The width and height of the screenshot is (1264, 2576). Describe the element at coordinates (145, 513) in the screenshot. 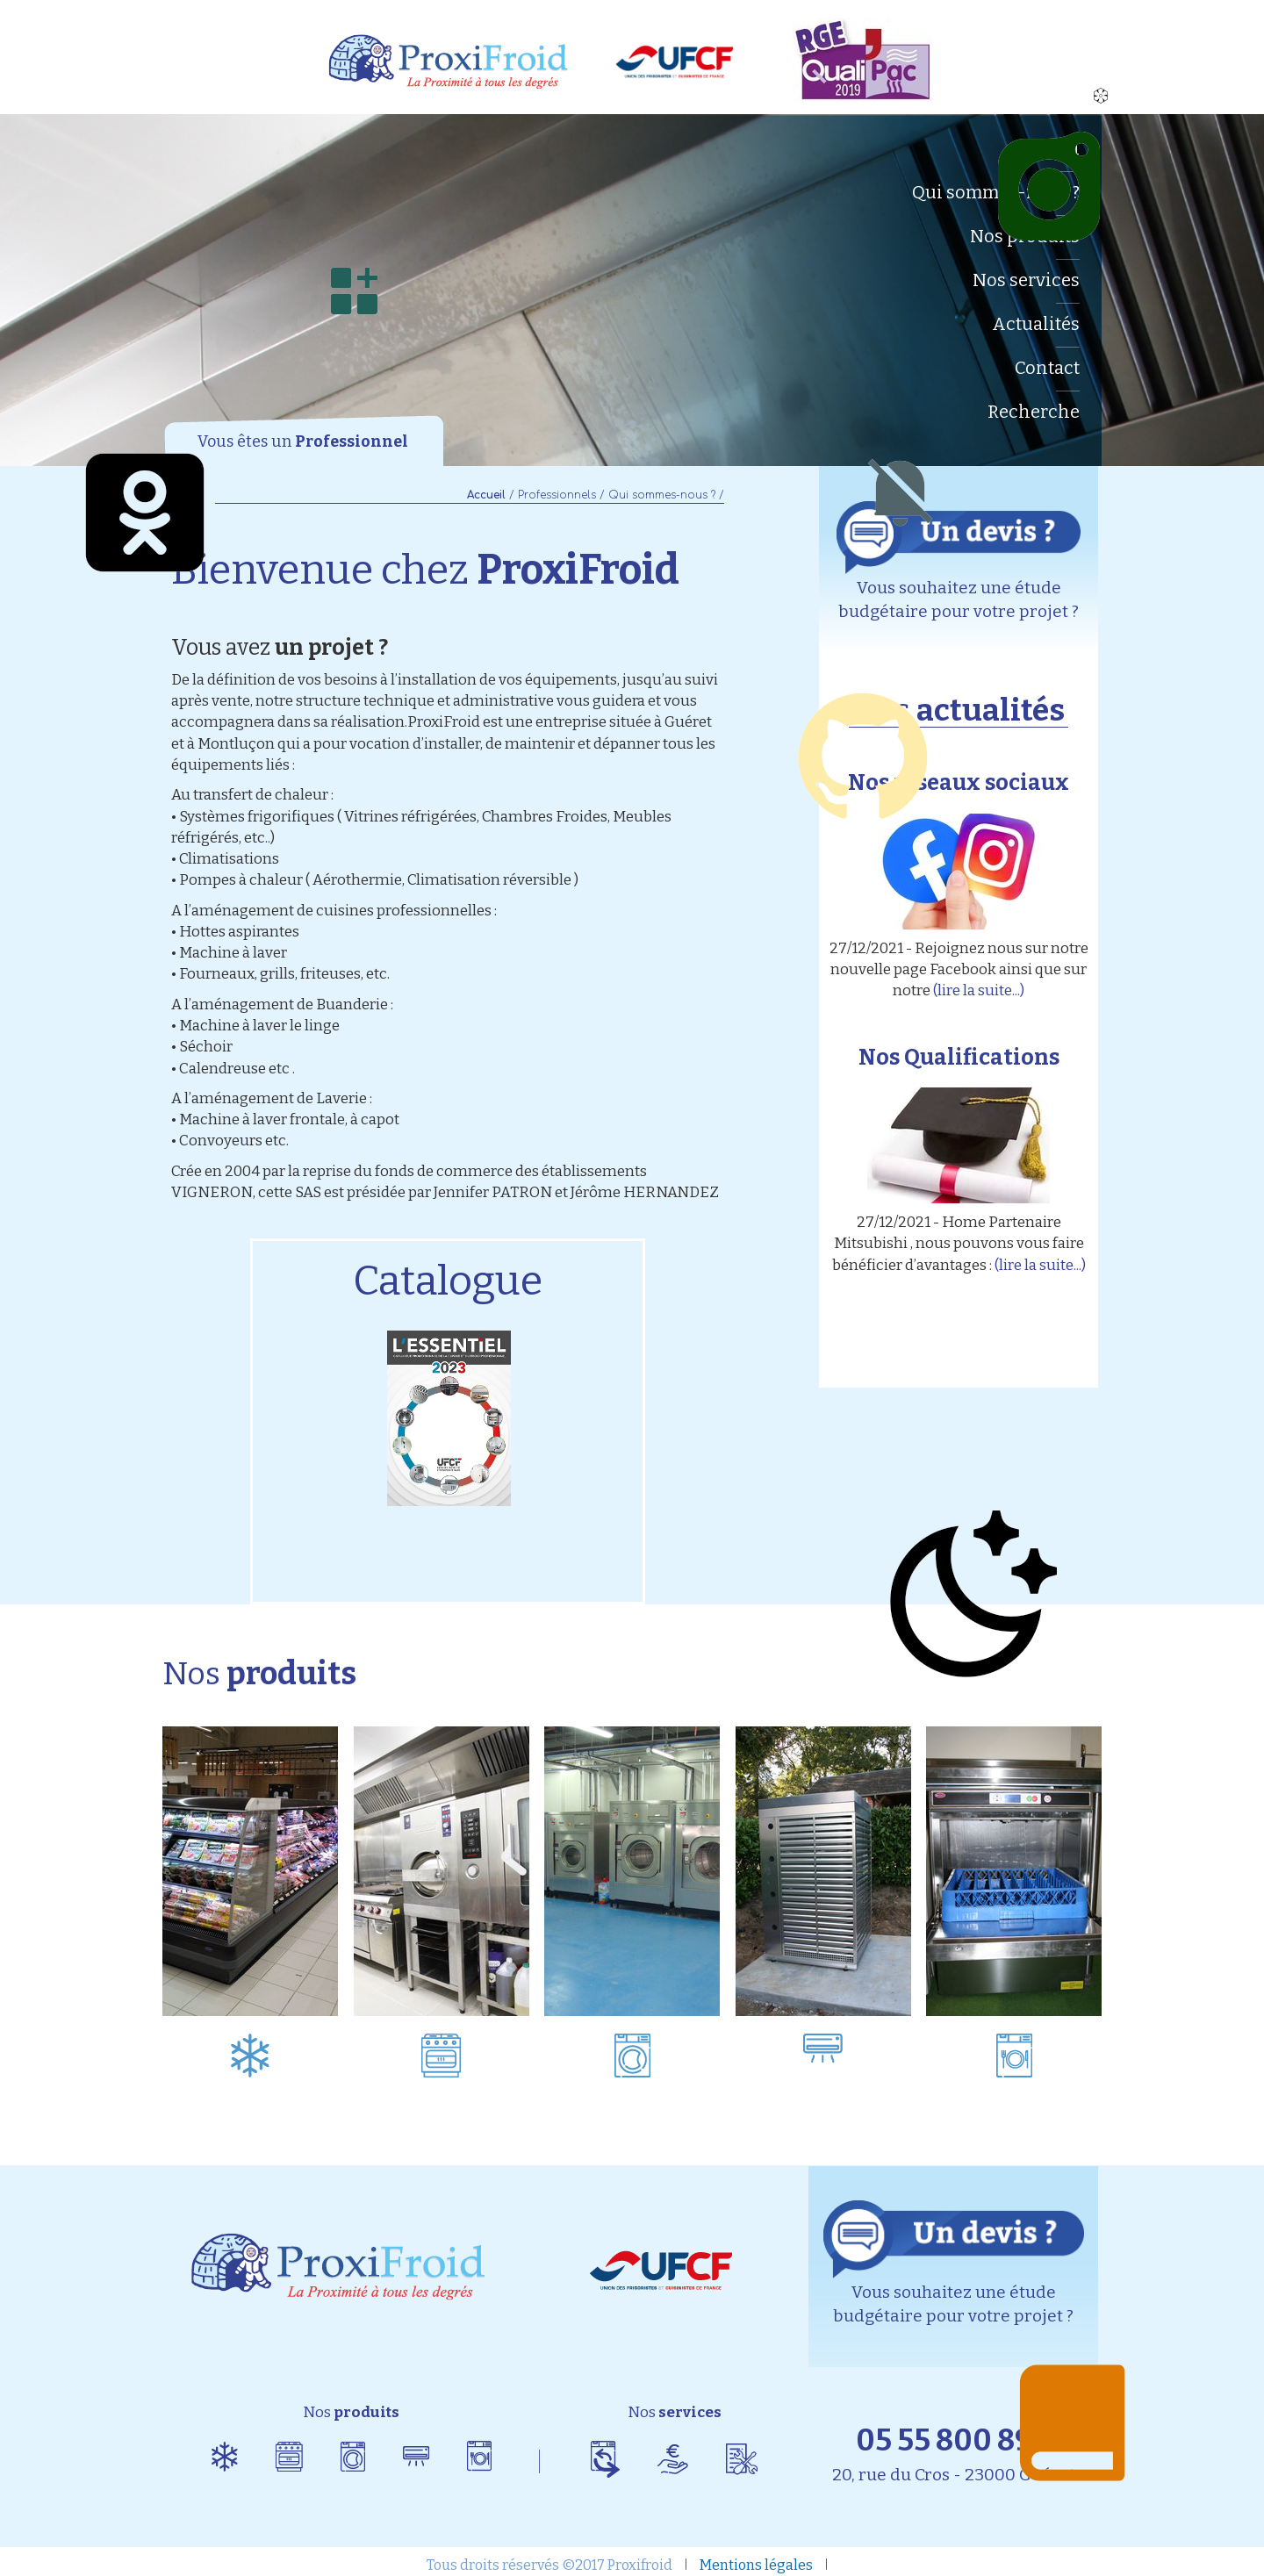

I see `open odnoklassniki social network app` at that location.